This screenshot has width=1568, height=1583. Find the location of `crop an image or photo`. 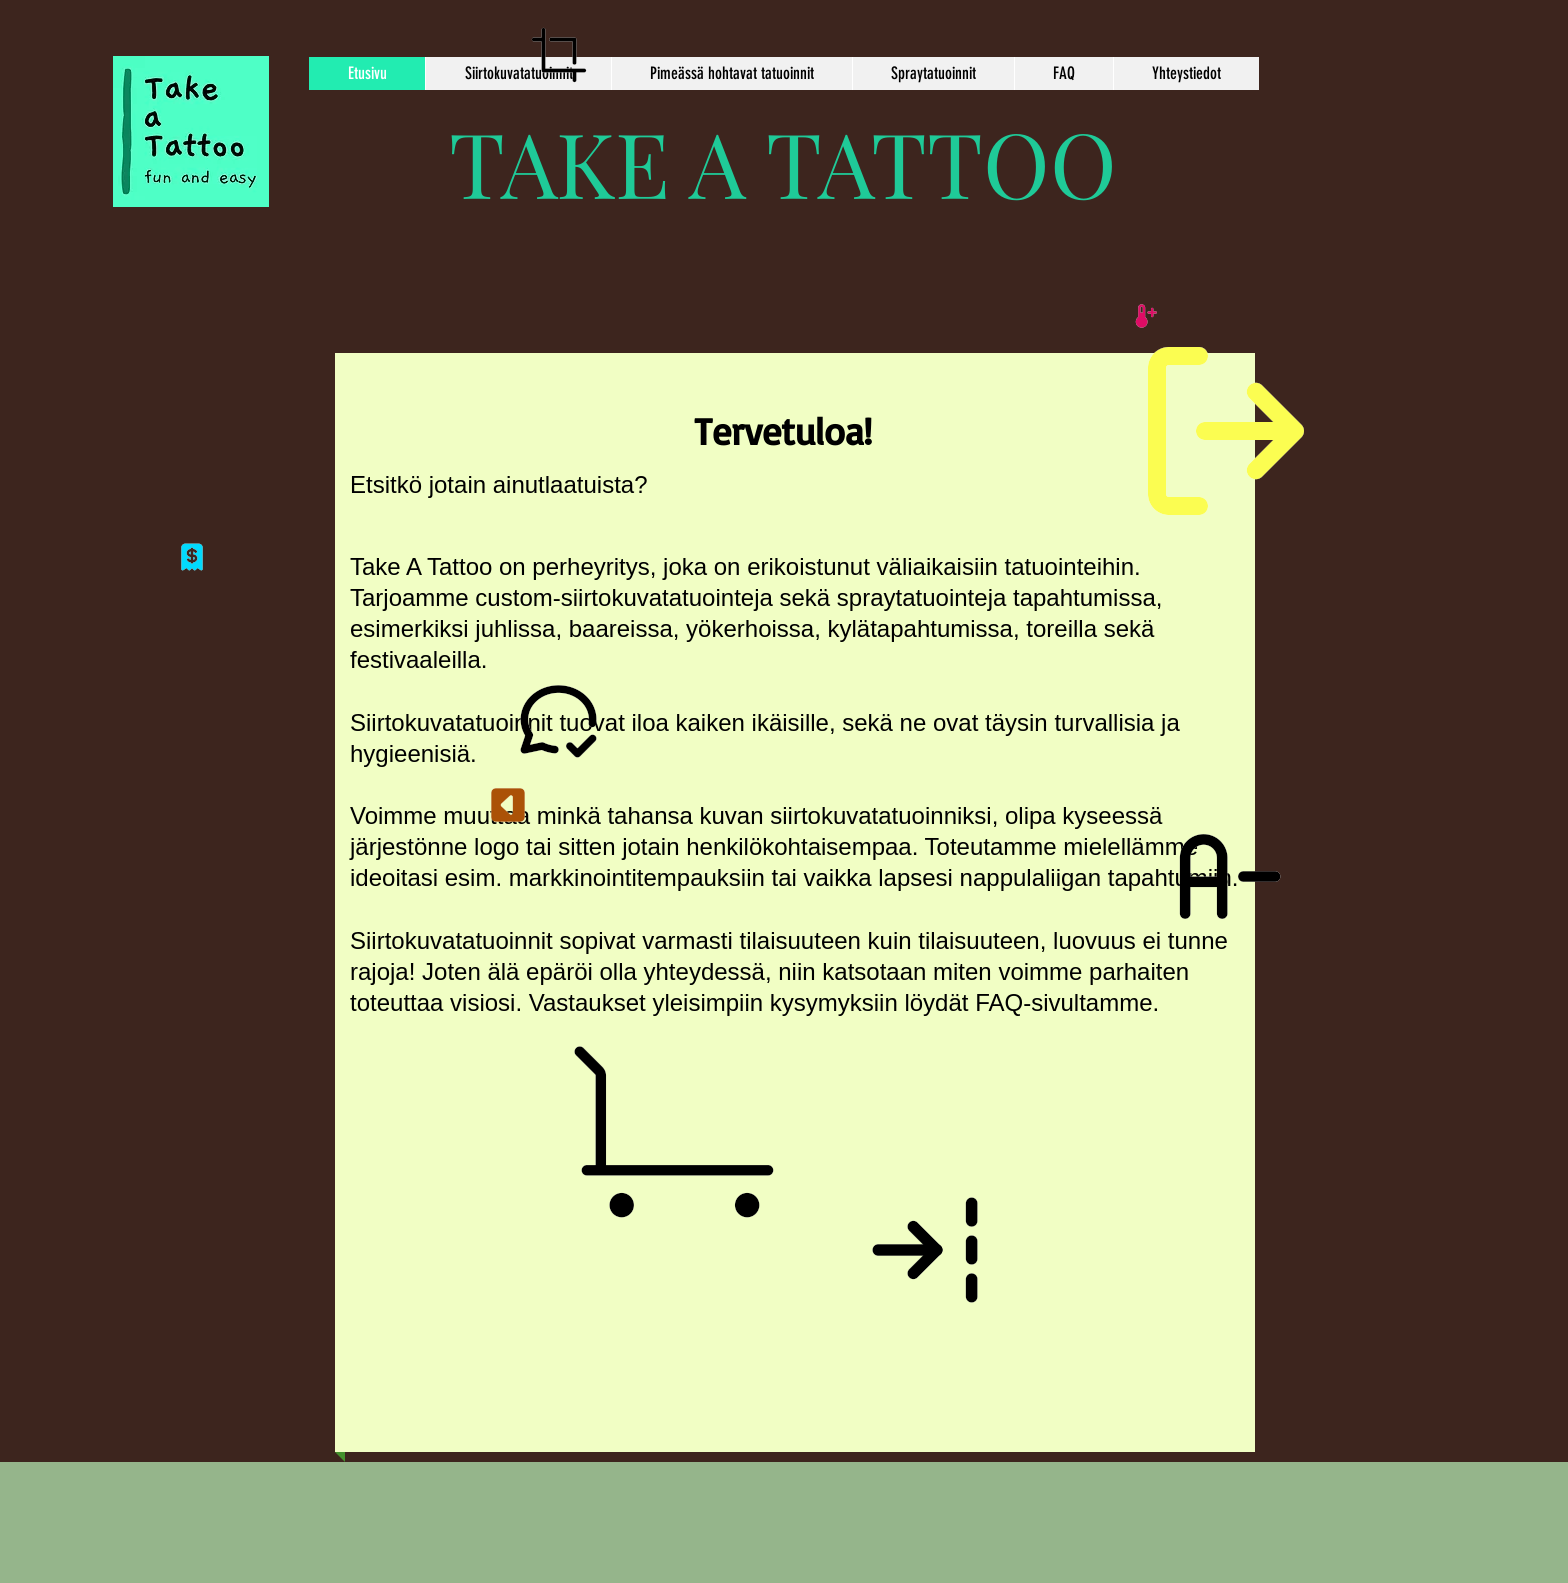

crop an image or photo is located at coordinates (559, 55).